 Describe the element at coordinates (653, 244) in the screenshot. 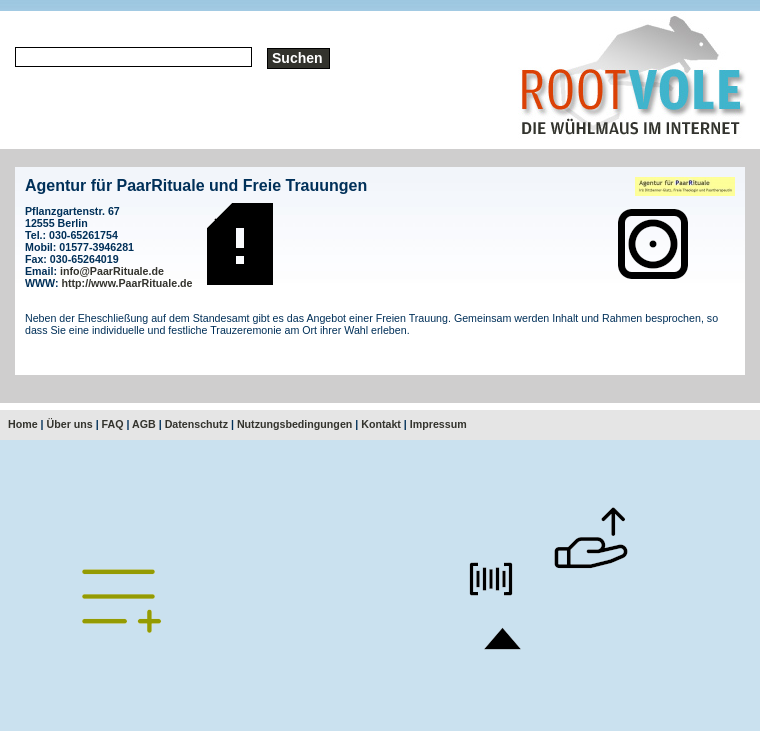

I see `tumble dry on low heat setting` at that location.